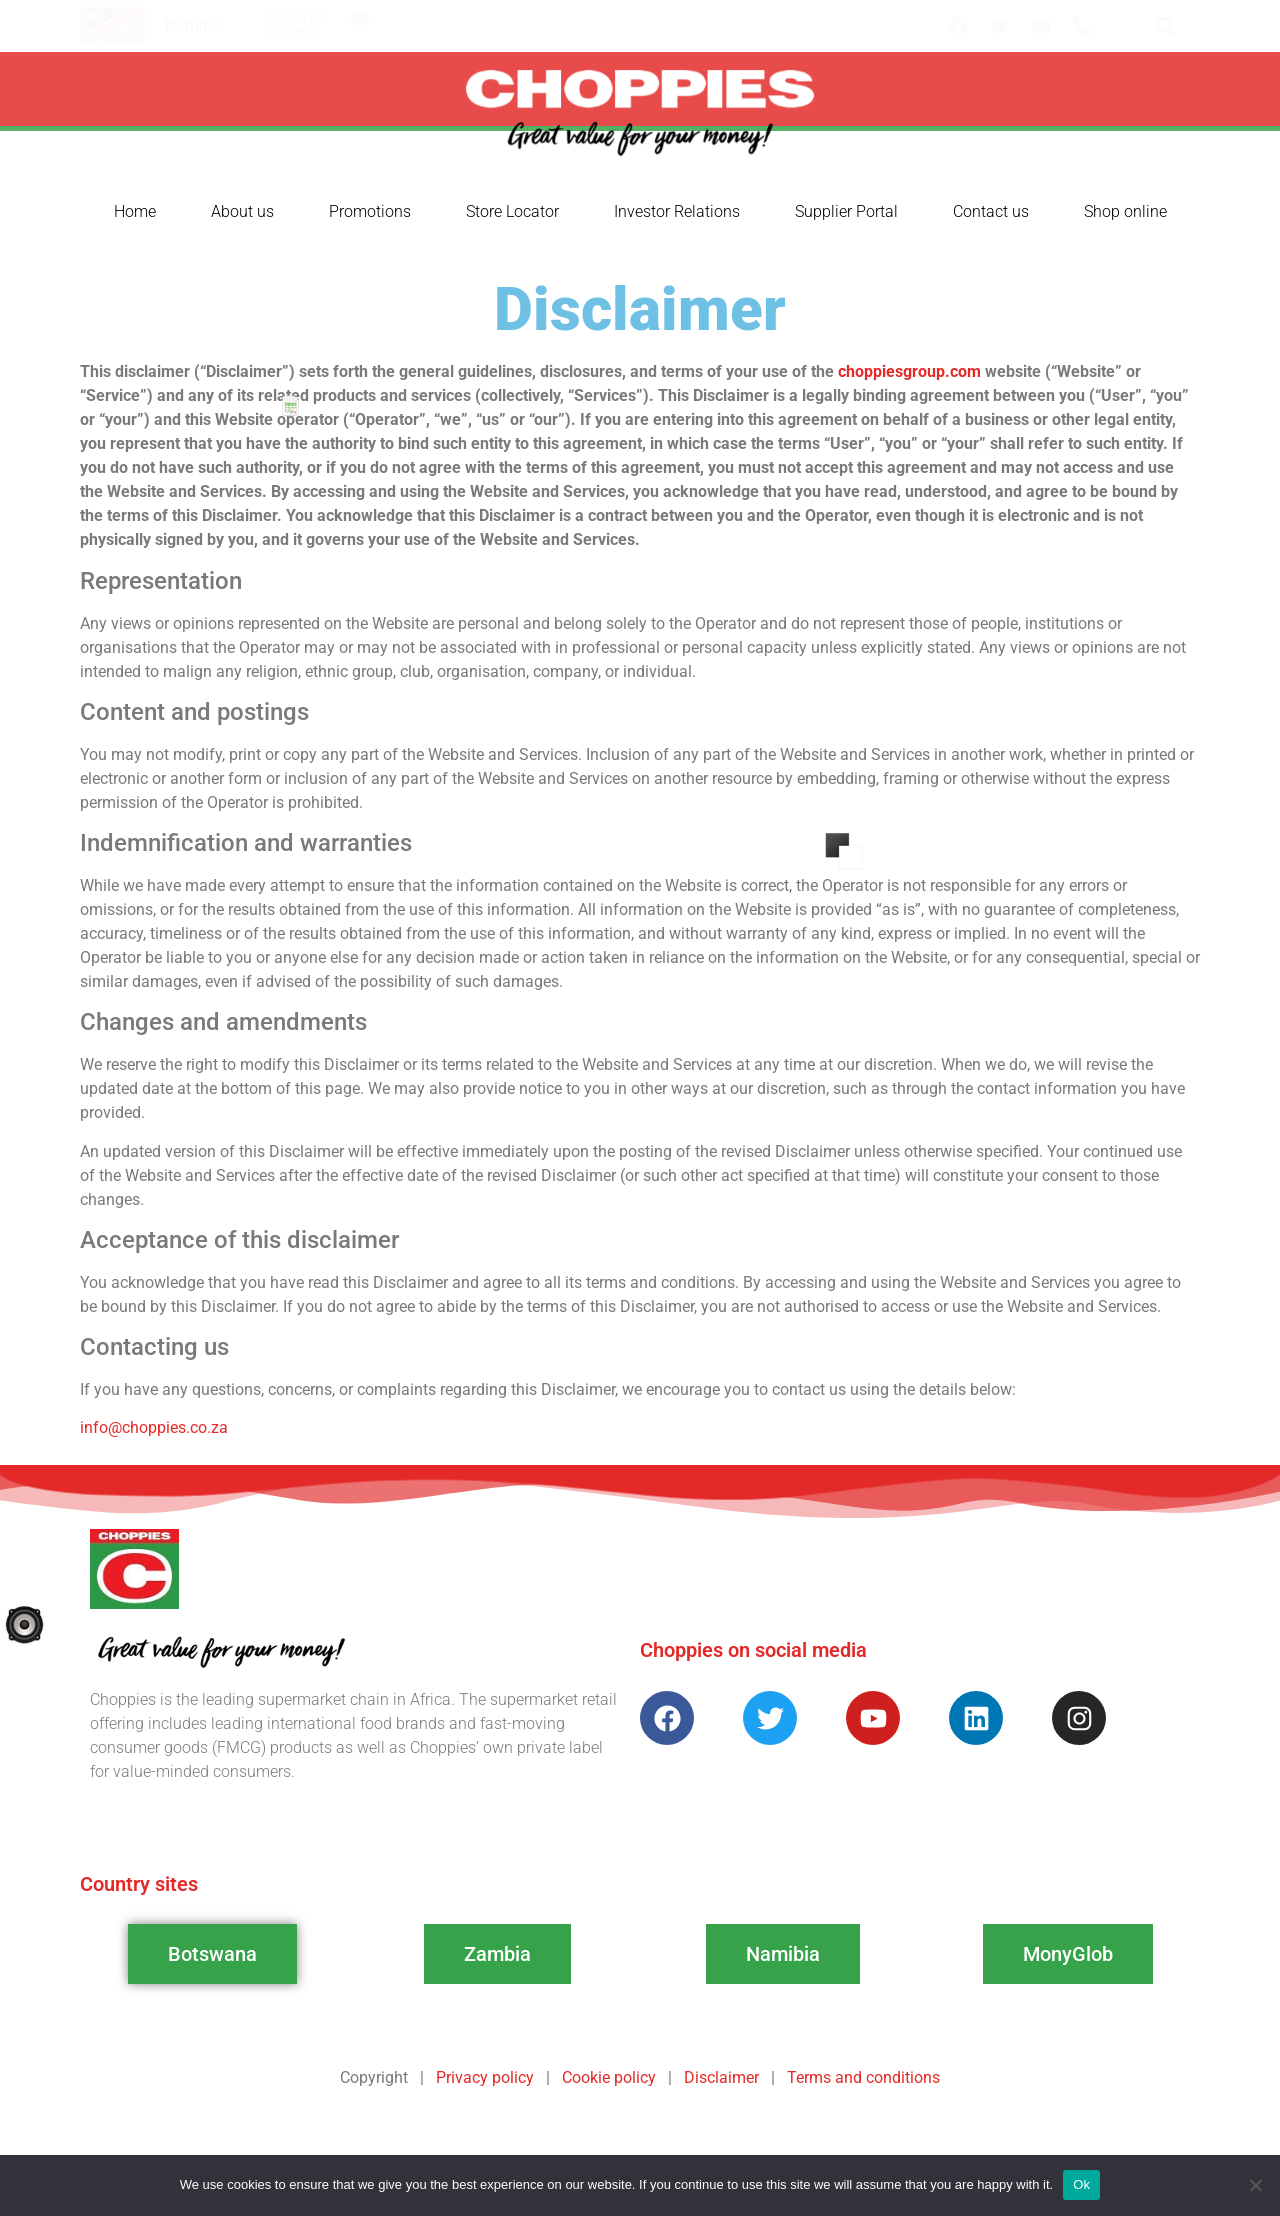 This screenshot has width=1280, height=2216. Describe the element at coordinates (24, 1624) in the screenshot. I see `adjust speaker or audio output volume` at that location.